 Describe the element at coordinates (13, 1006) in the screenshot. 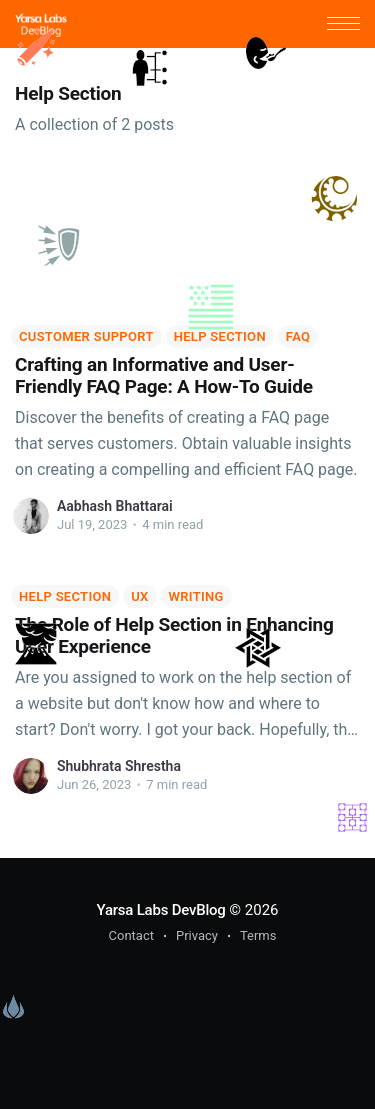

I see `indicates trending or hot content` at that location.